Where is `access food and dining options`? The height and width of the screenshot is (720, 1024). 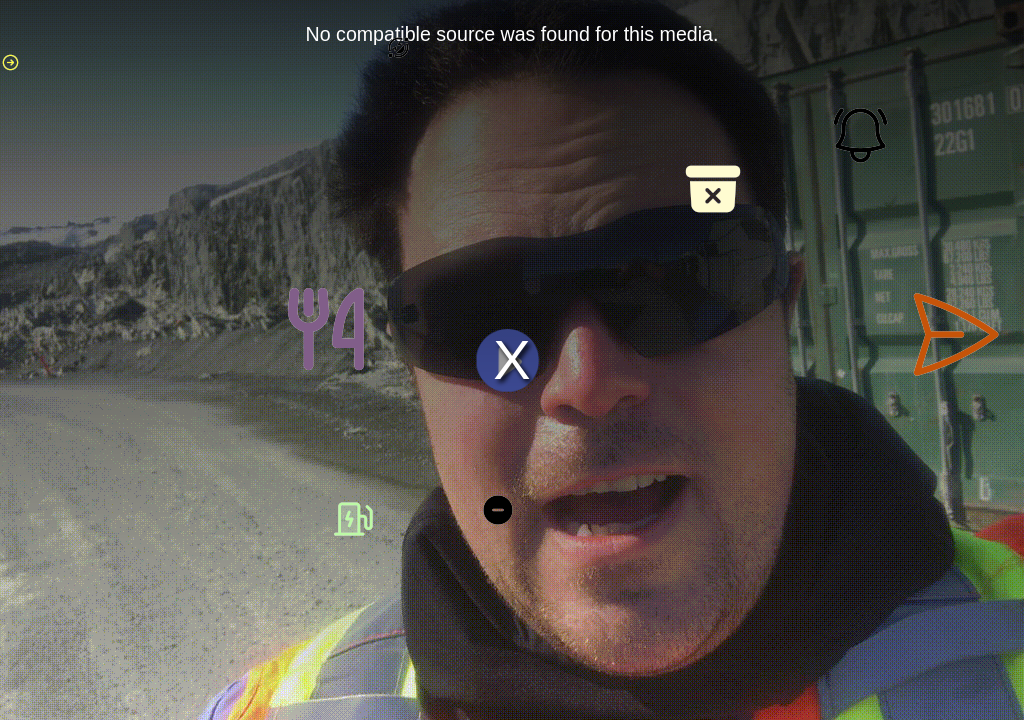 access food and dining options is located at coordinates (327, 327).